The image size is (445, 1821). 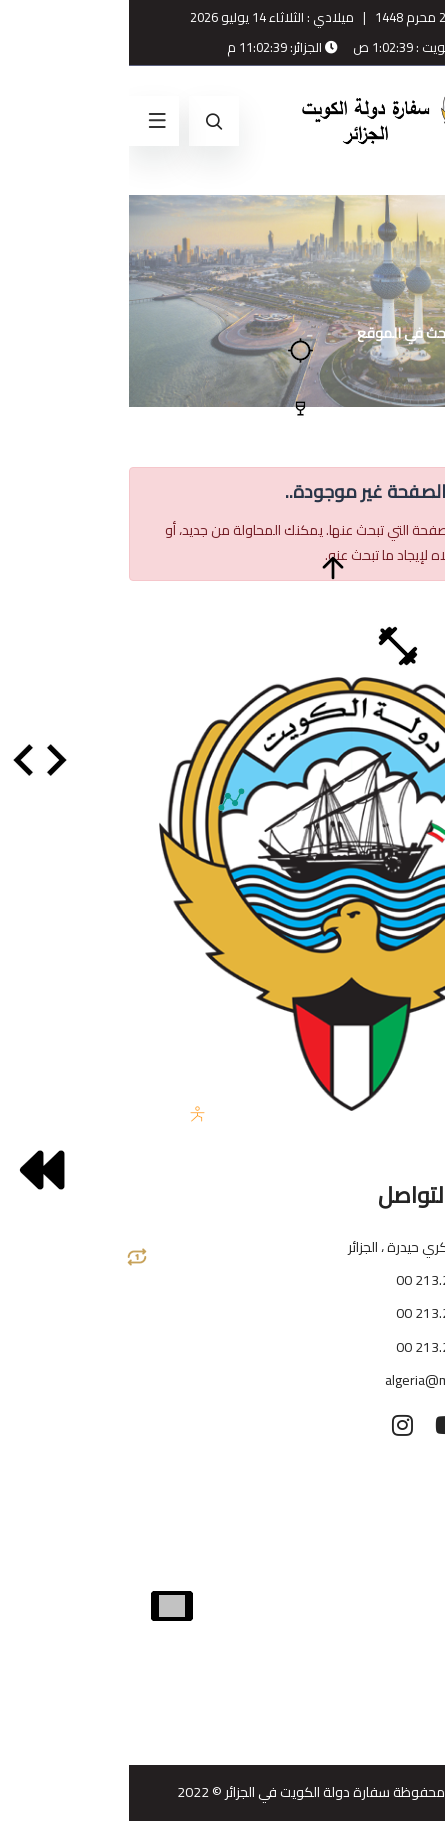 What do you see at coordinates (231, 799) in the screenshot?
I see `view connected data points or analytics` at bounding box center [231, 799].